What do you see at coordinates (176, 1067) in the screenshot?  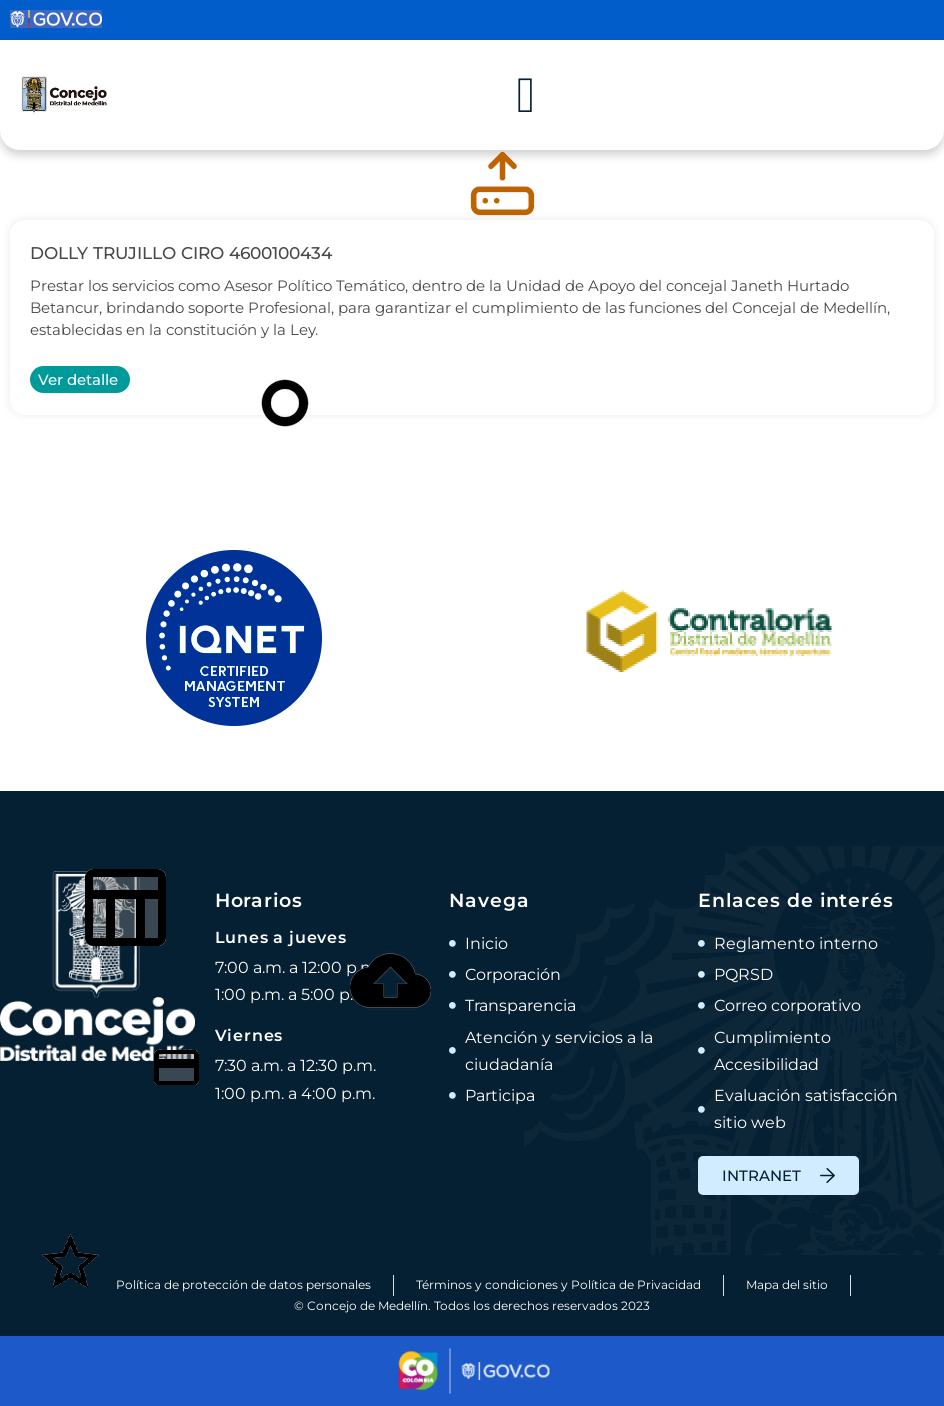 I see `manage payment methods` at bounding box center [176, 1067].